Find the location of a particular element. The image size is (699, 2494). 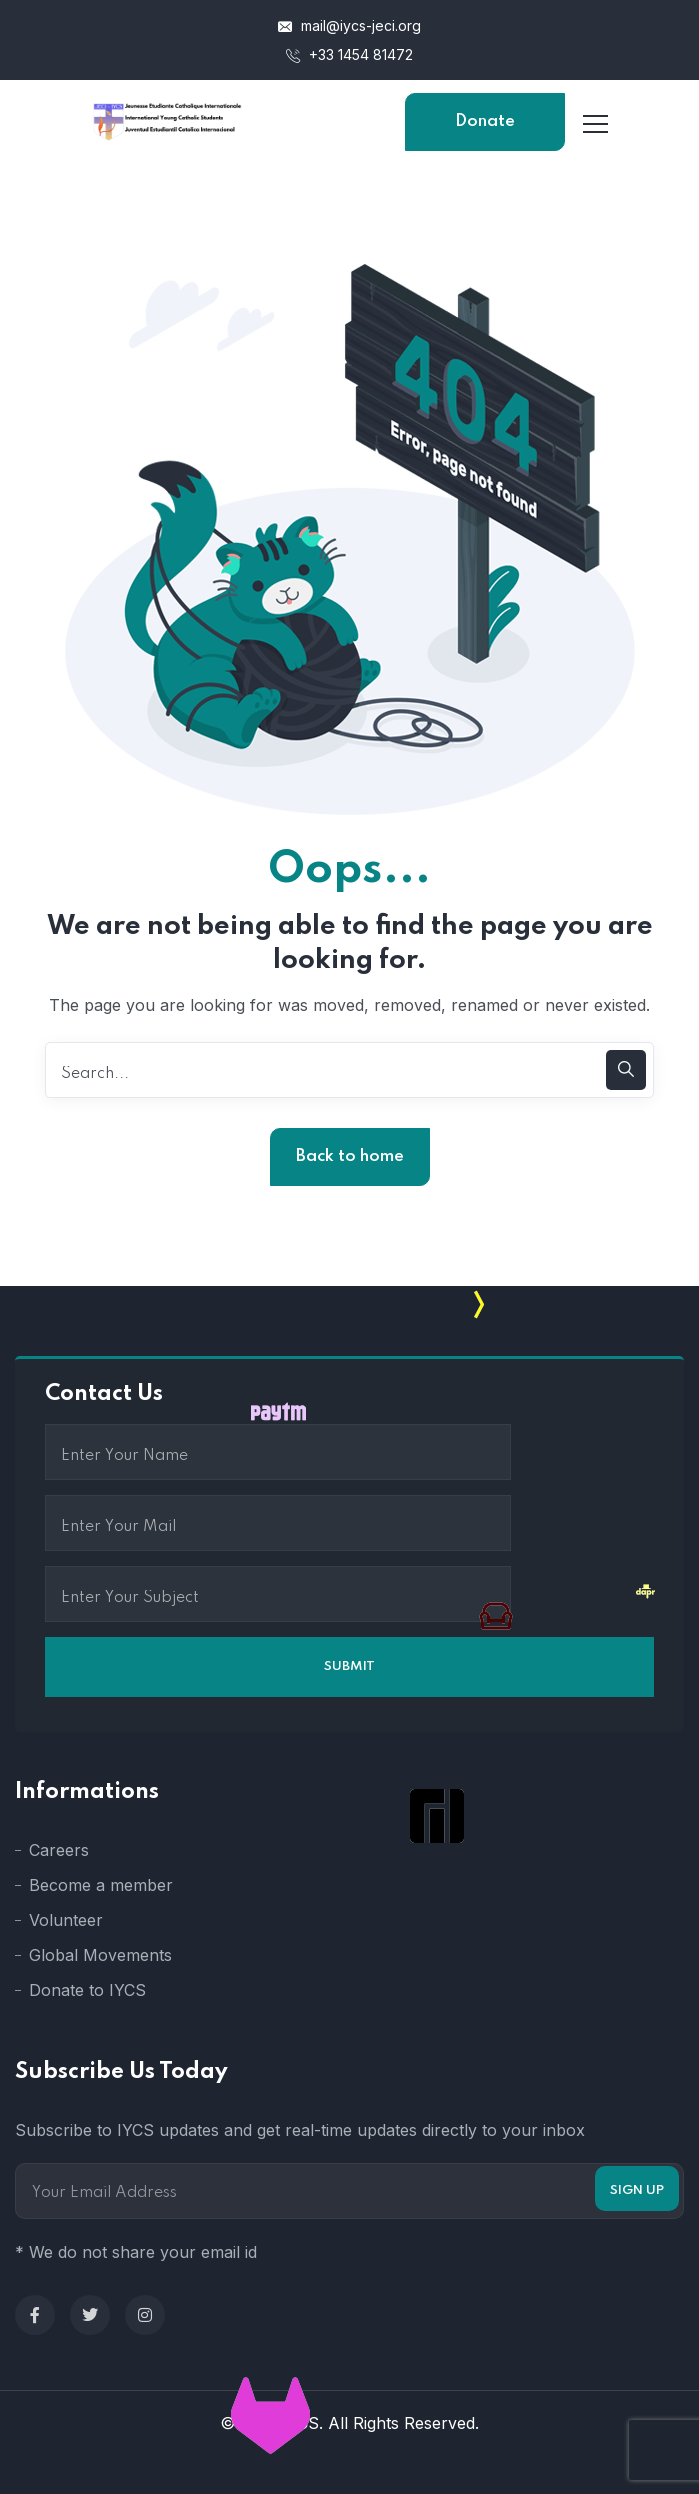

manjaro linux operating system logo is located at coordinates (437, 1816).